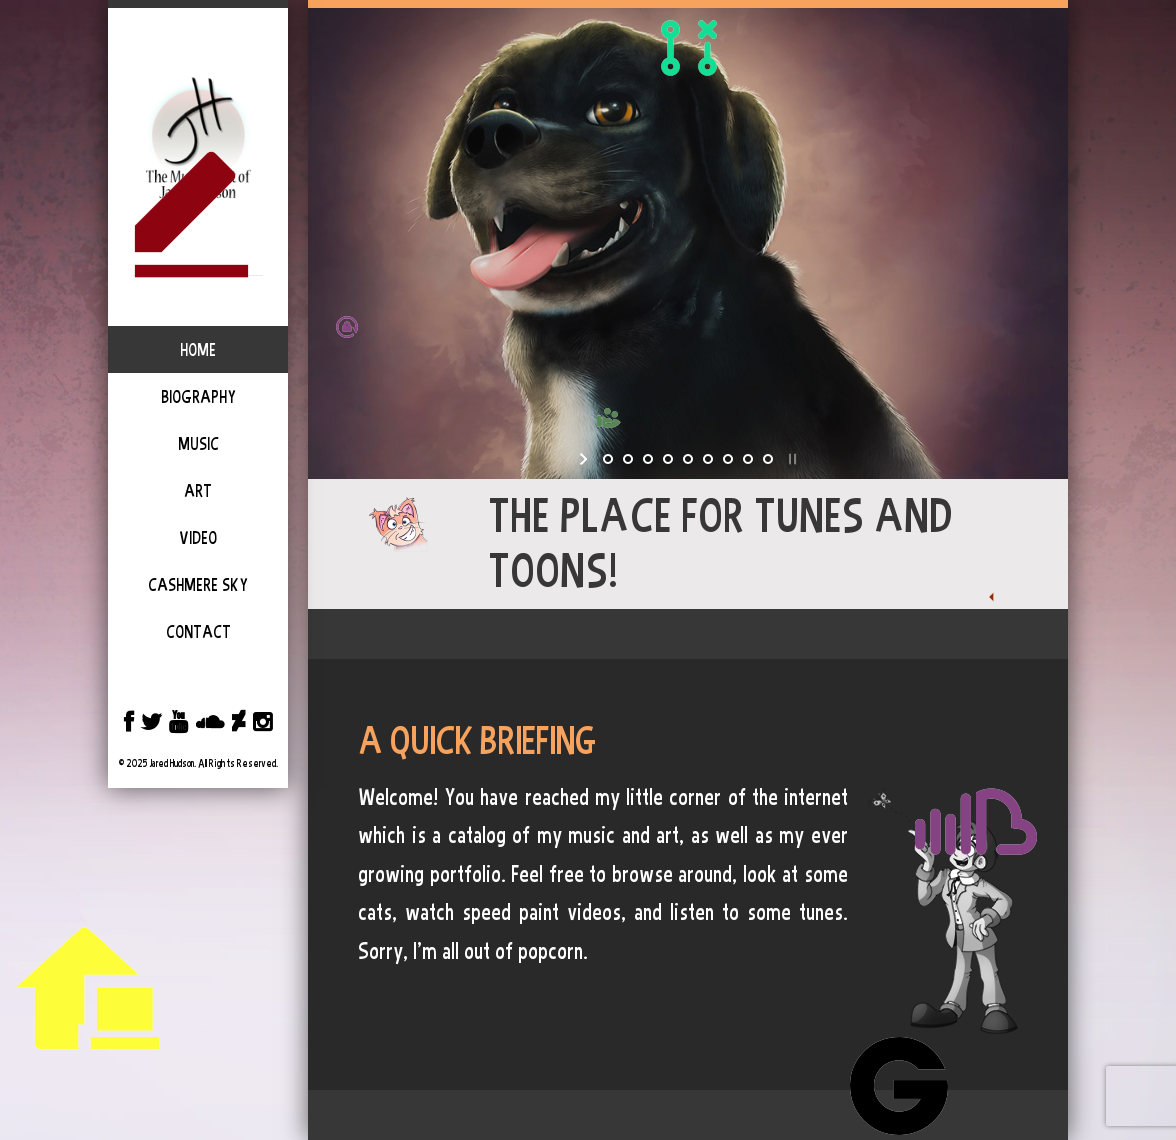  Describe the element at coordinates (992, 597) in the screenshot. I see `go back to the previous screen` at that location.